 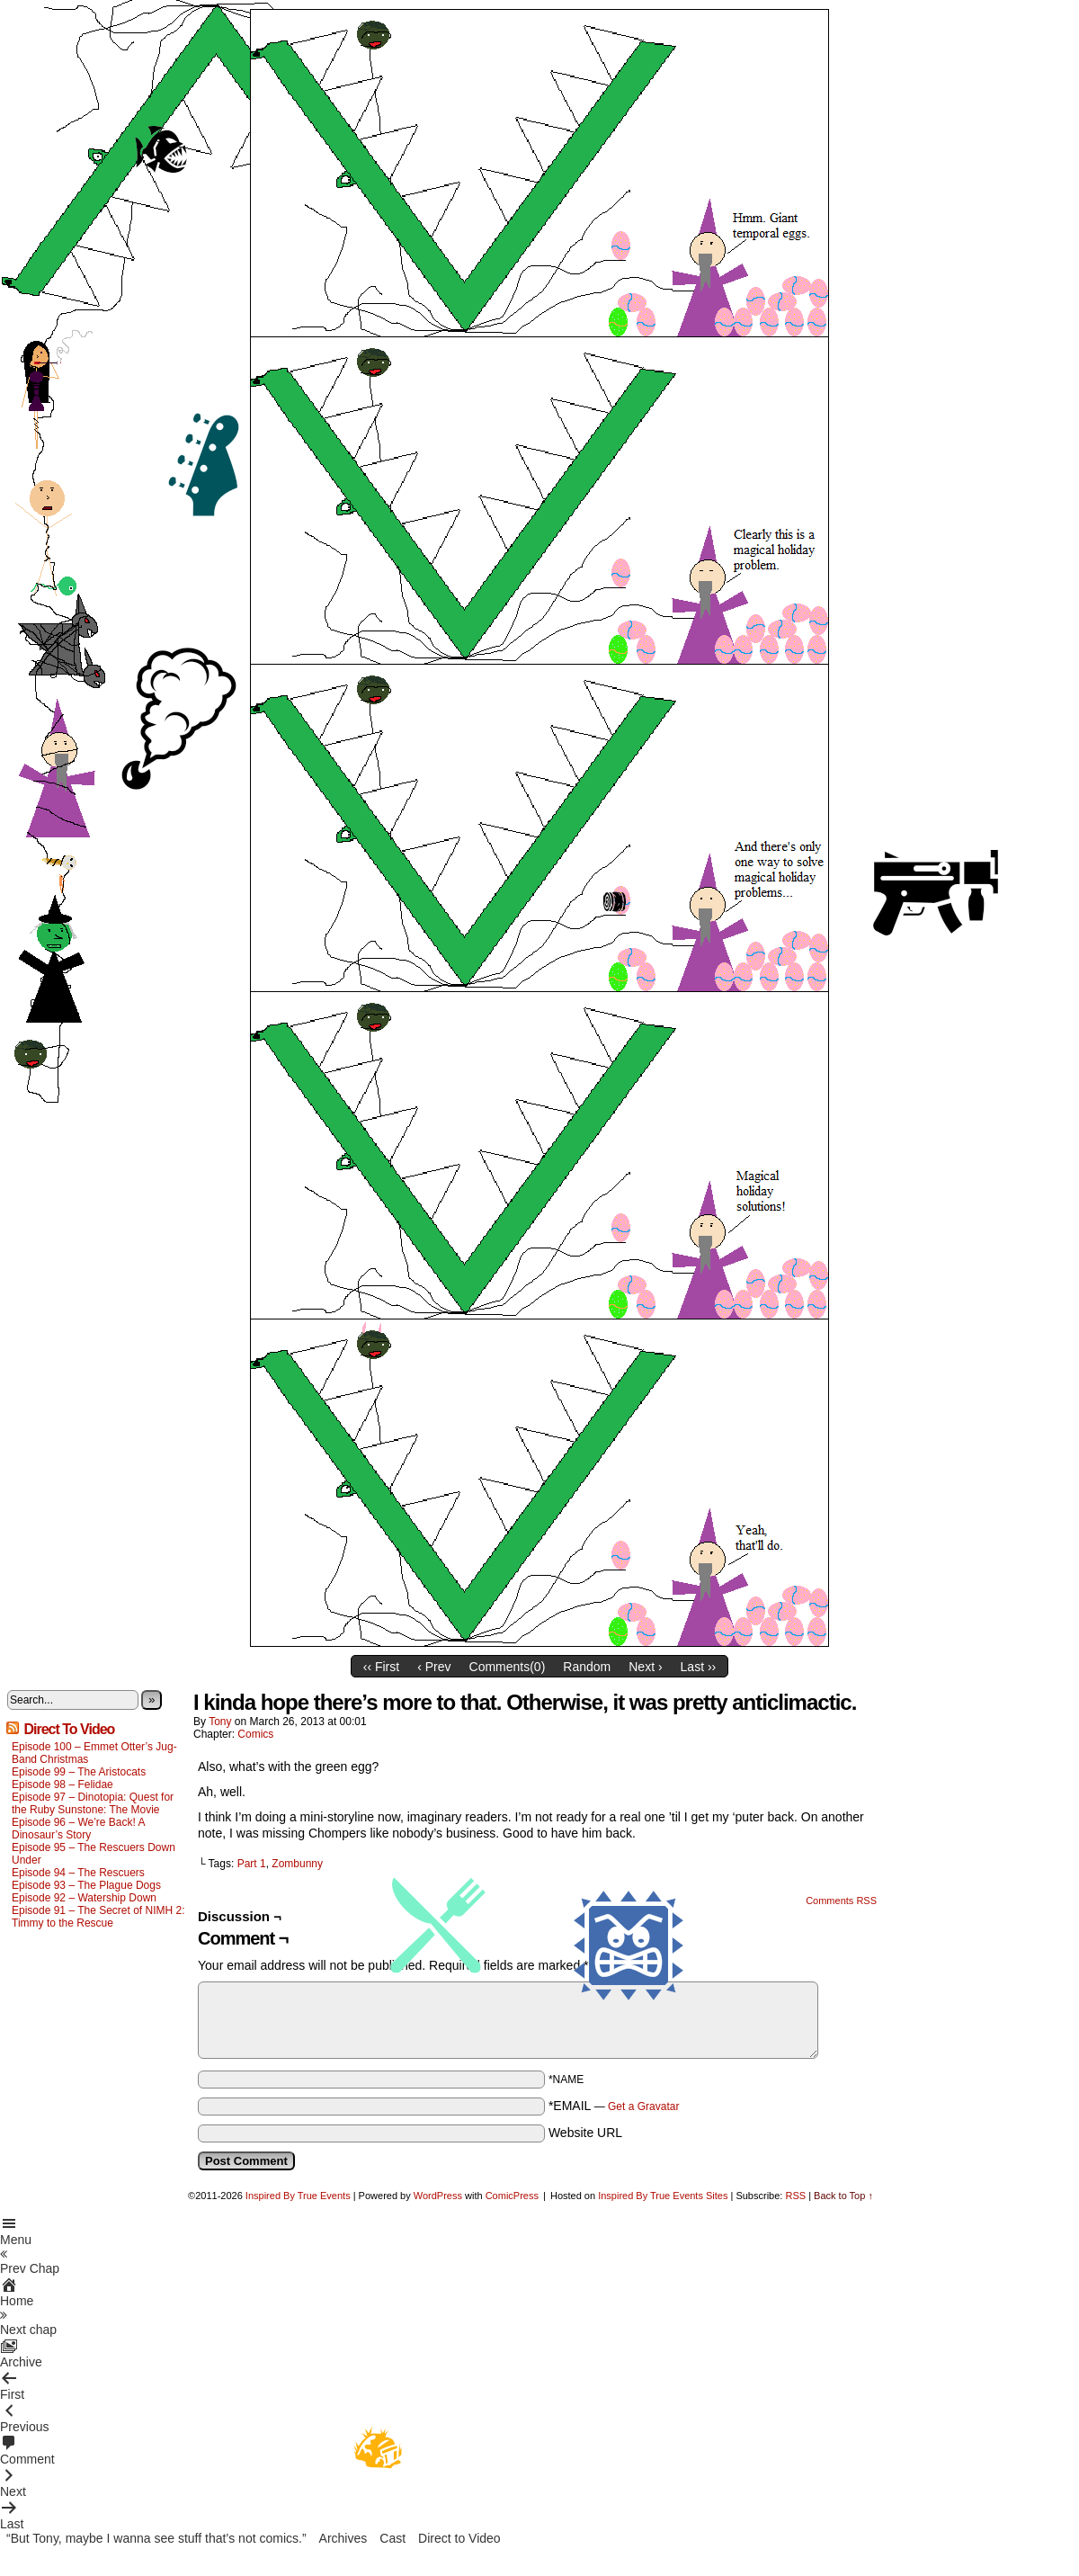 What do you see at coordinates (378, 2446) in the screenshot?
I see `view burial site or ancient monument location` at bounding box center [378, 2446].